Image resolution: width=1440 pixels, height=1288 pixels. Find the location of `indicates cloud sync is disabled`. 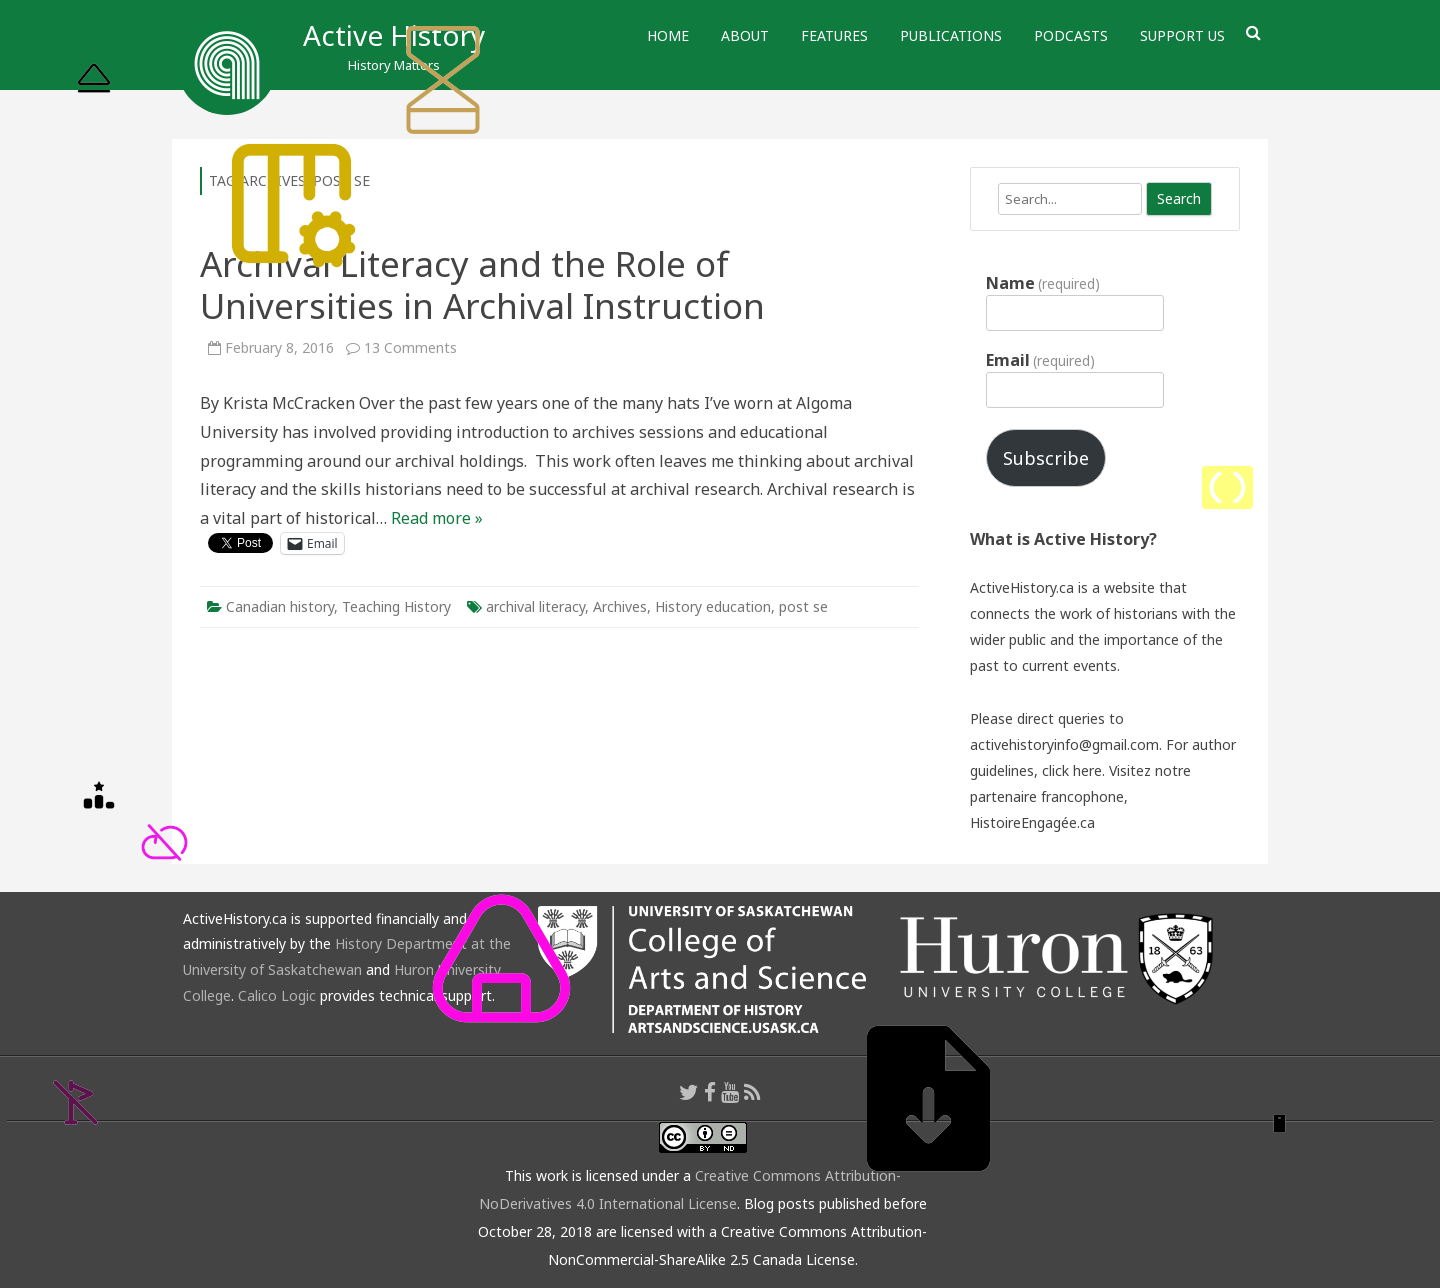

indicates cloud sync is disabled is located at coordinates (164, 842).